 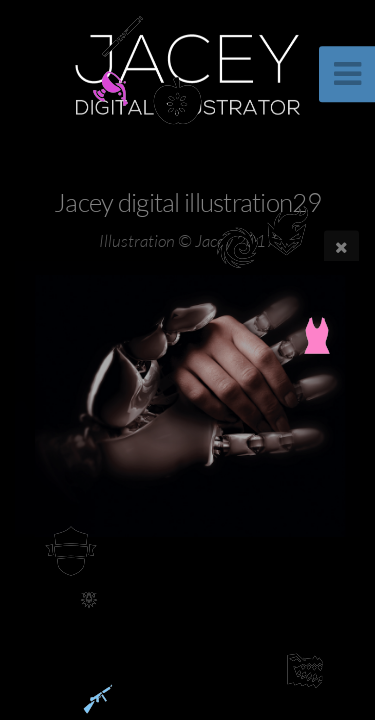 I want to click on view apple seed count or farming resources, so click(x=177, y=100).